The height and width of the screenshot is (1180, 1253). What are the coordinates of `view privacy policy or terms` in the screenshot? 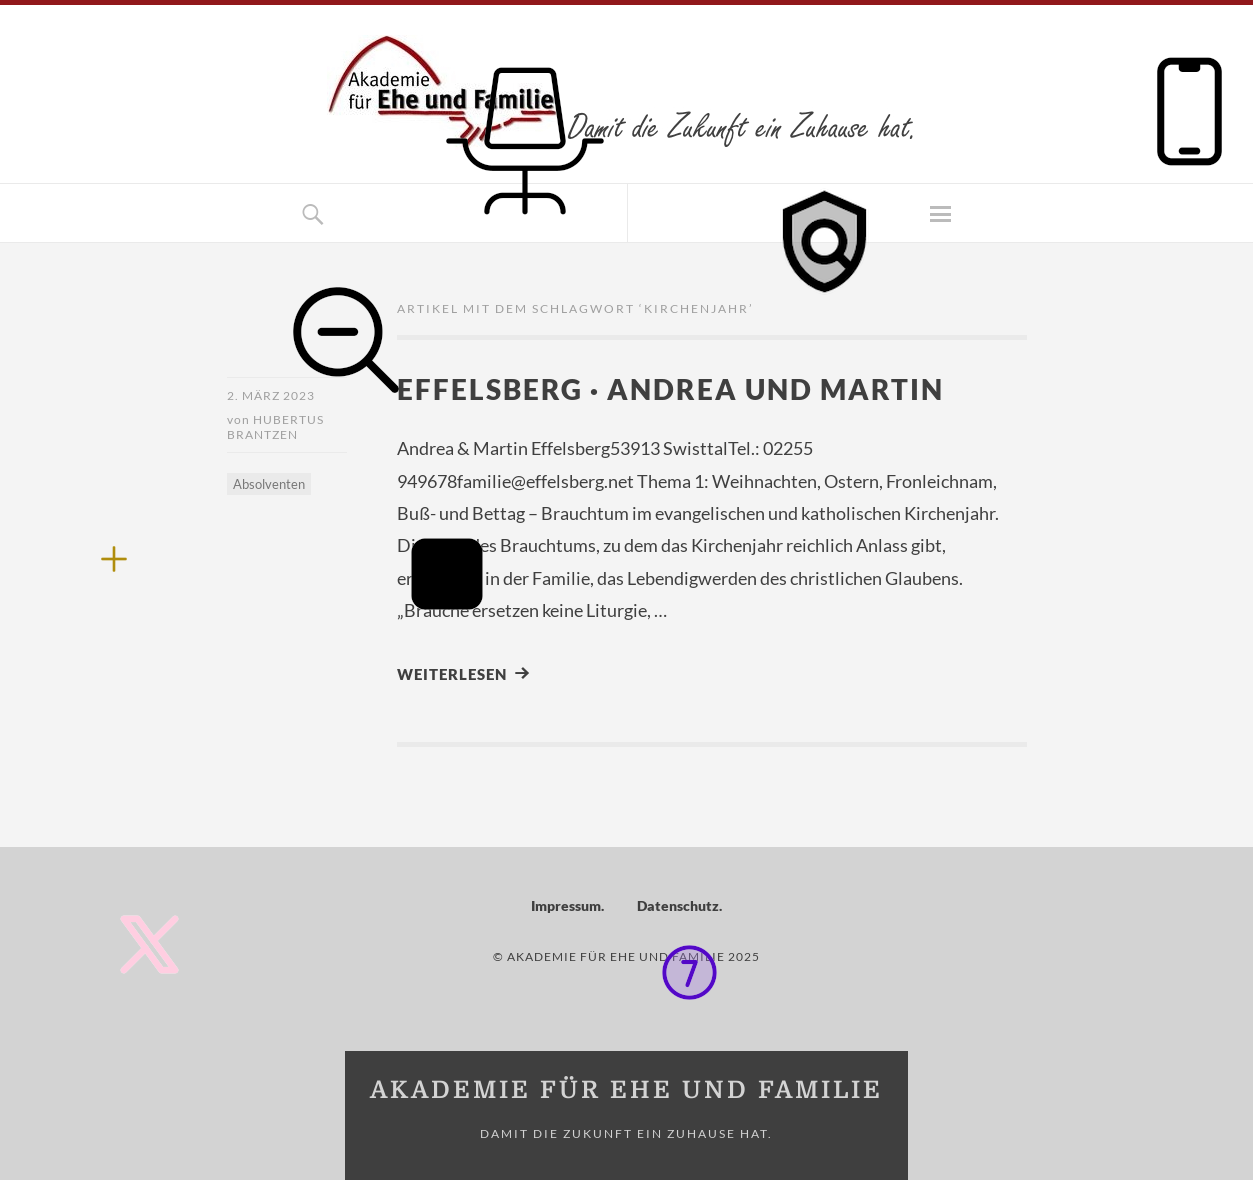 It's located at (824, 241).